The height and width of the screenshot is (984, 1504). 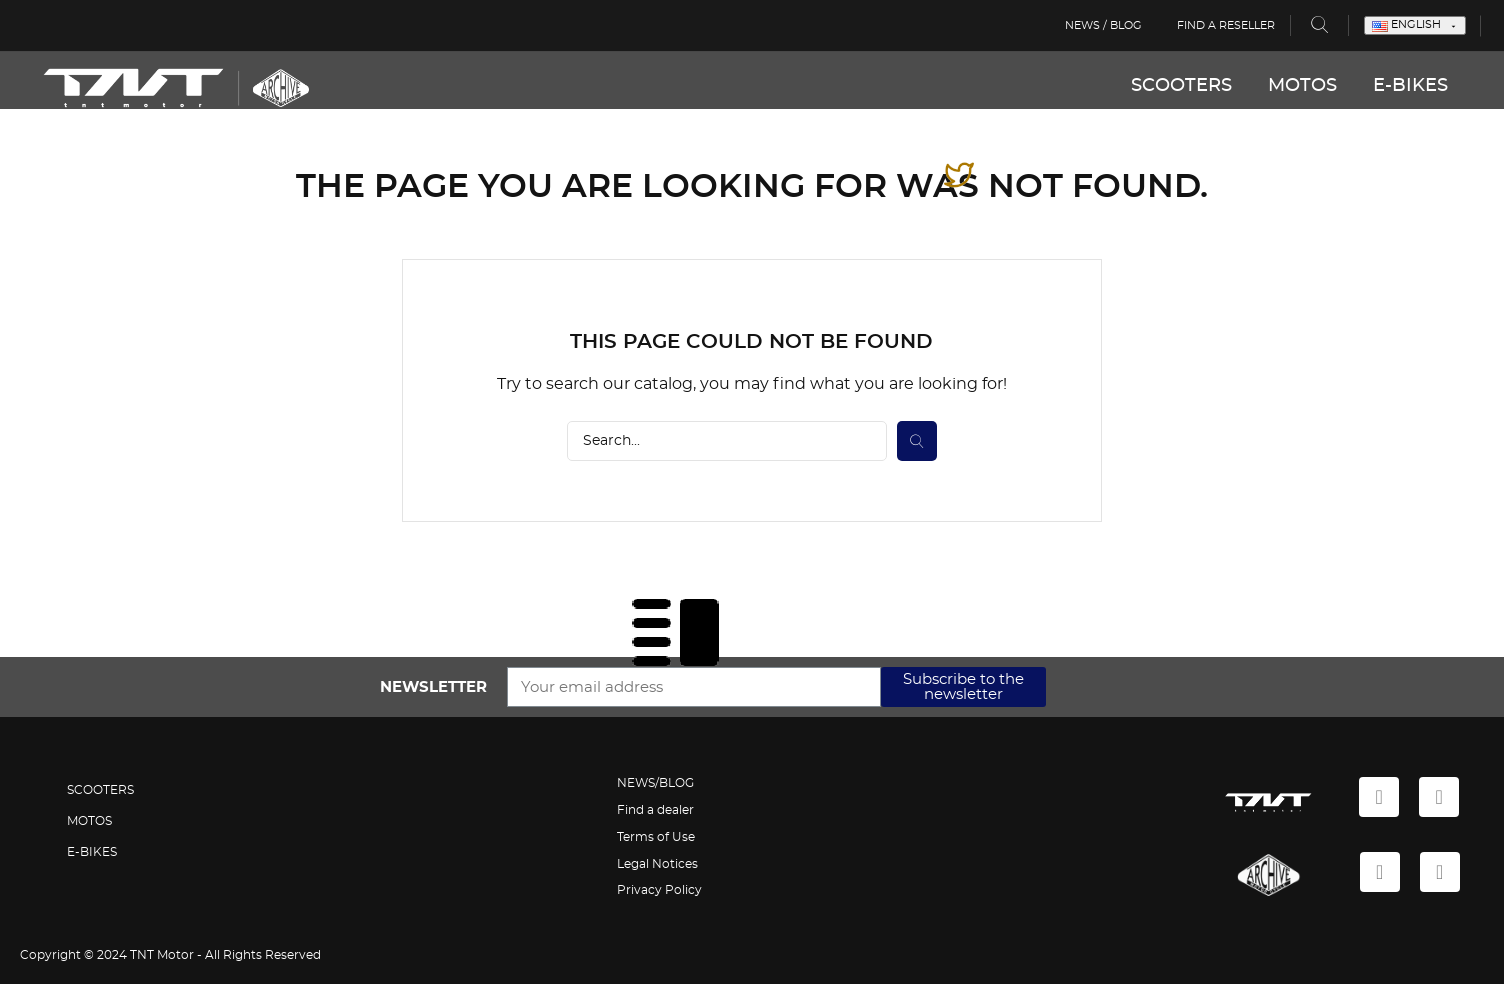 What do you see at coordinates (675, 632) in the screenshot?
I see `toggle vertical split view layout` at bounding box center [675, 632].